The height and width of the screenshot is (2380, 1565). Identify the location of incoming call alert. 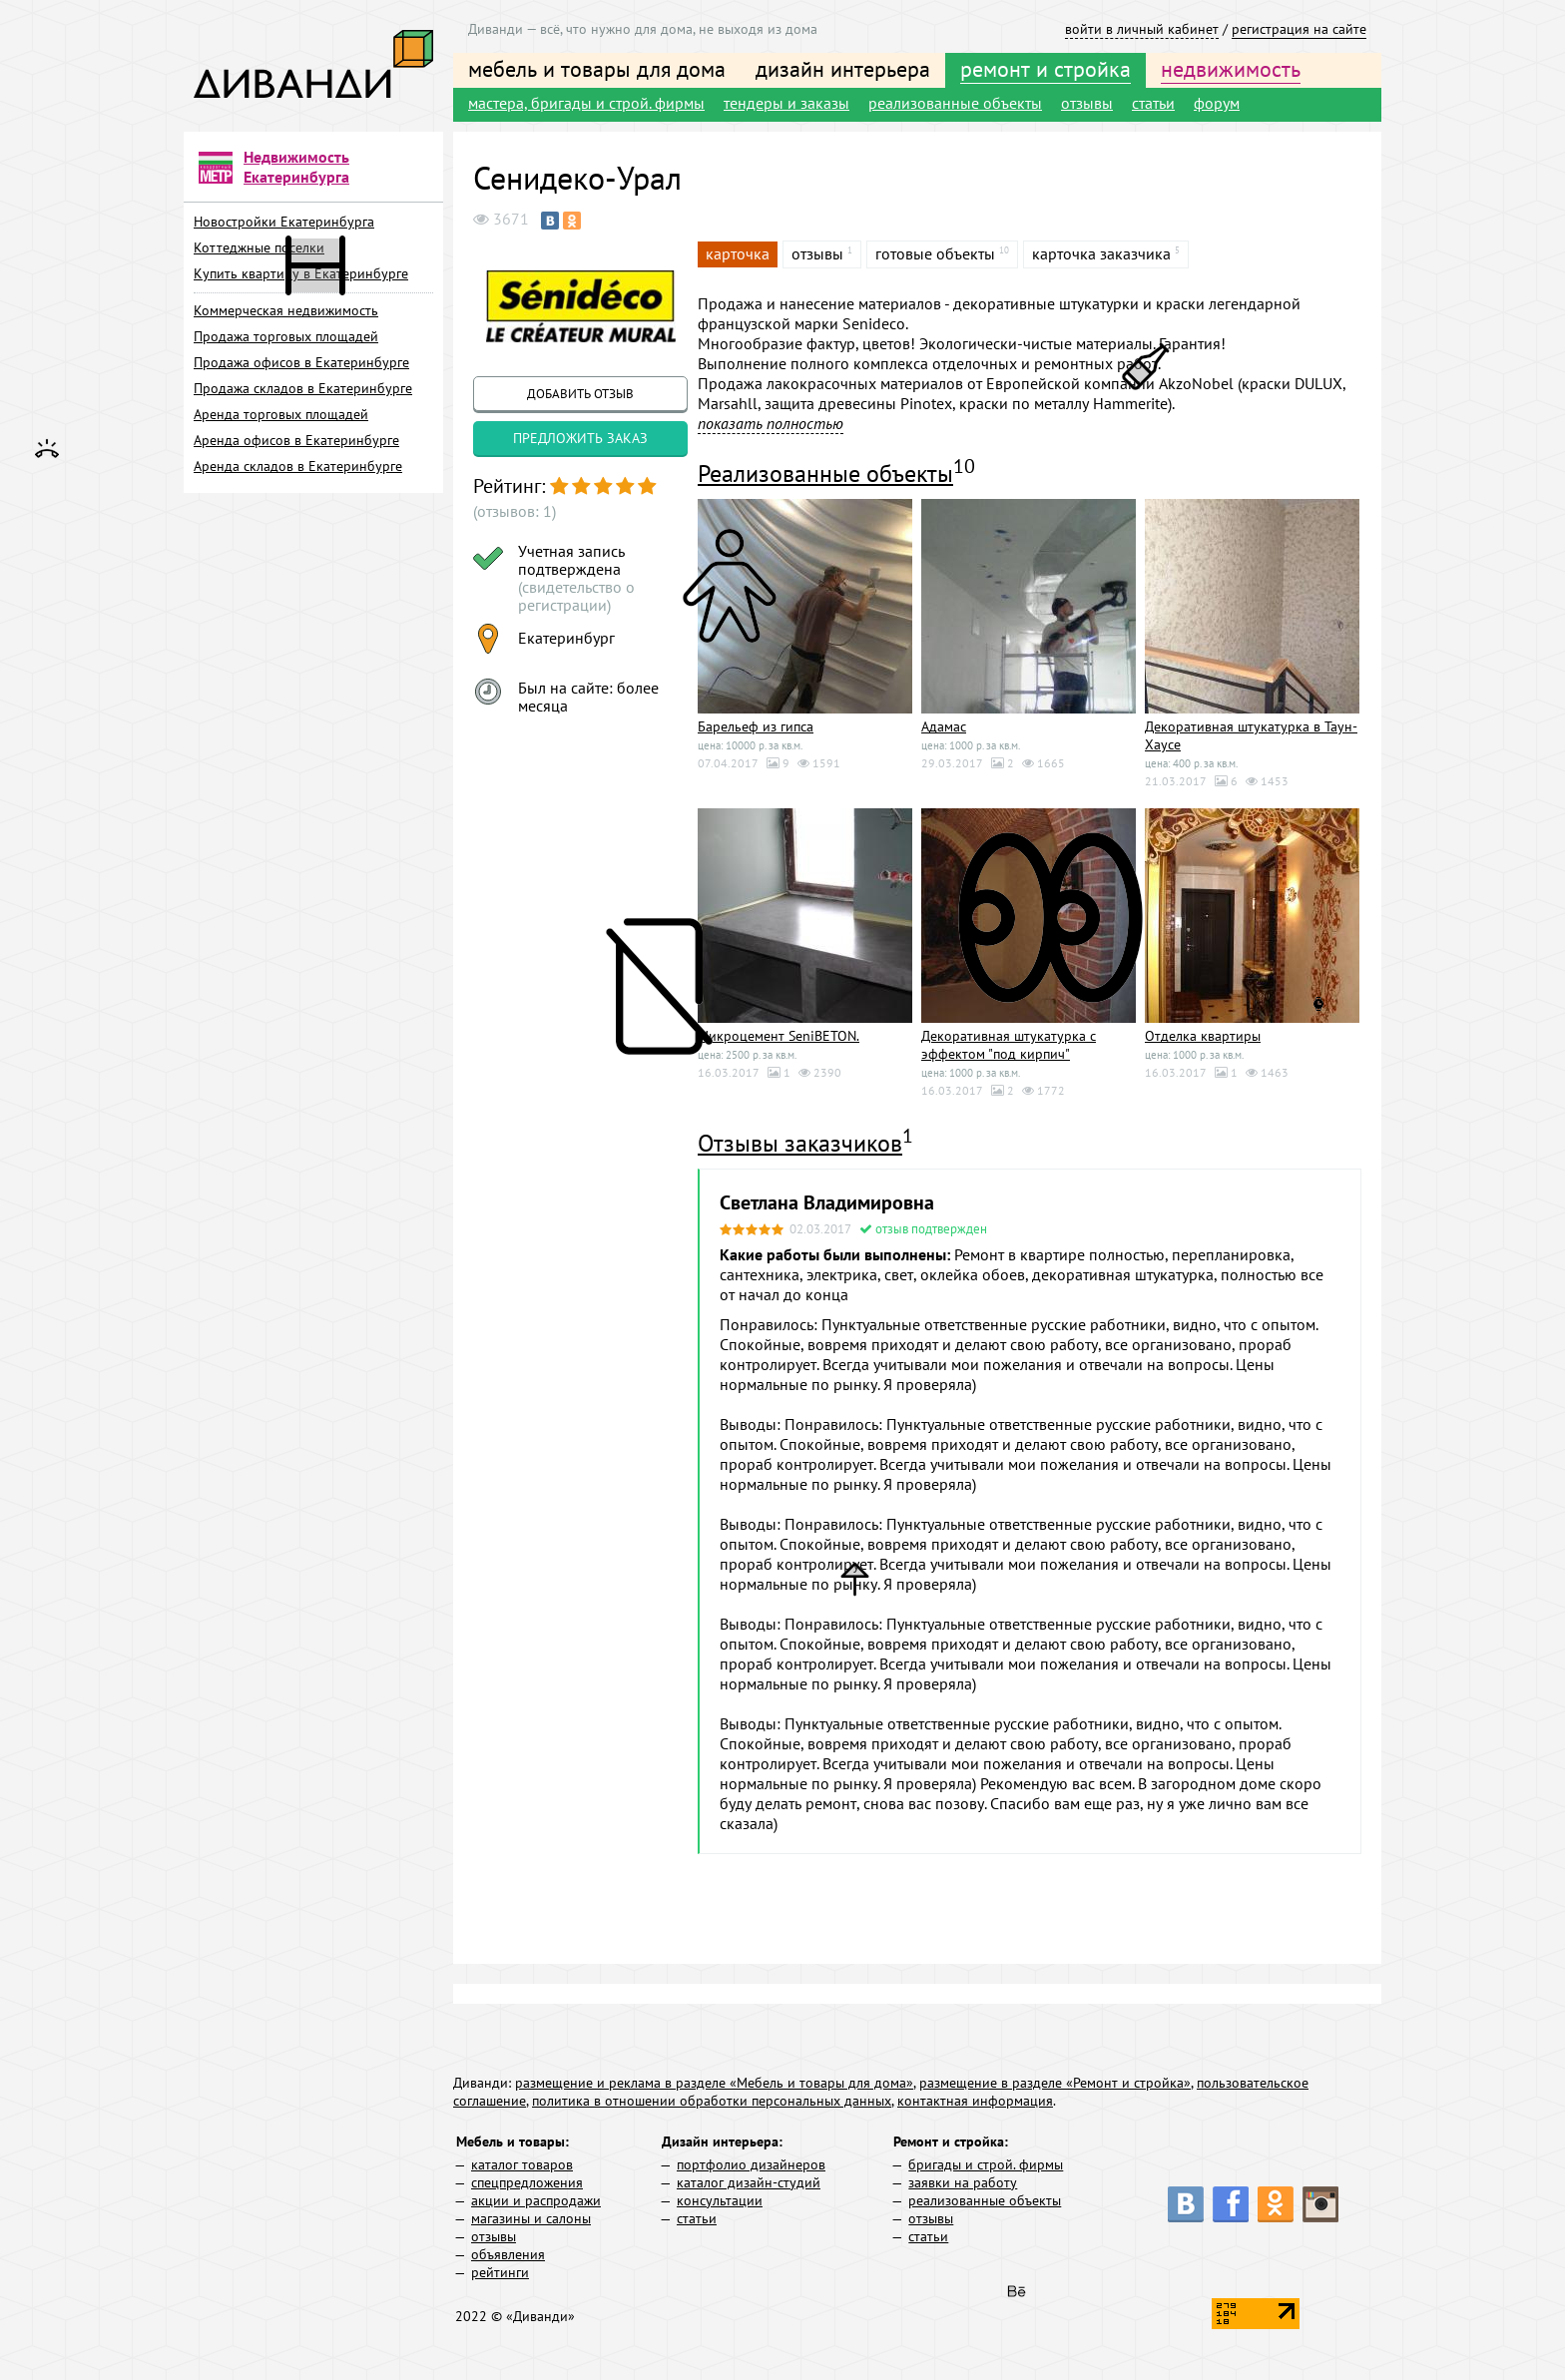
(47, 449).